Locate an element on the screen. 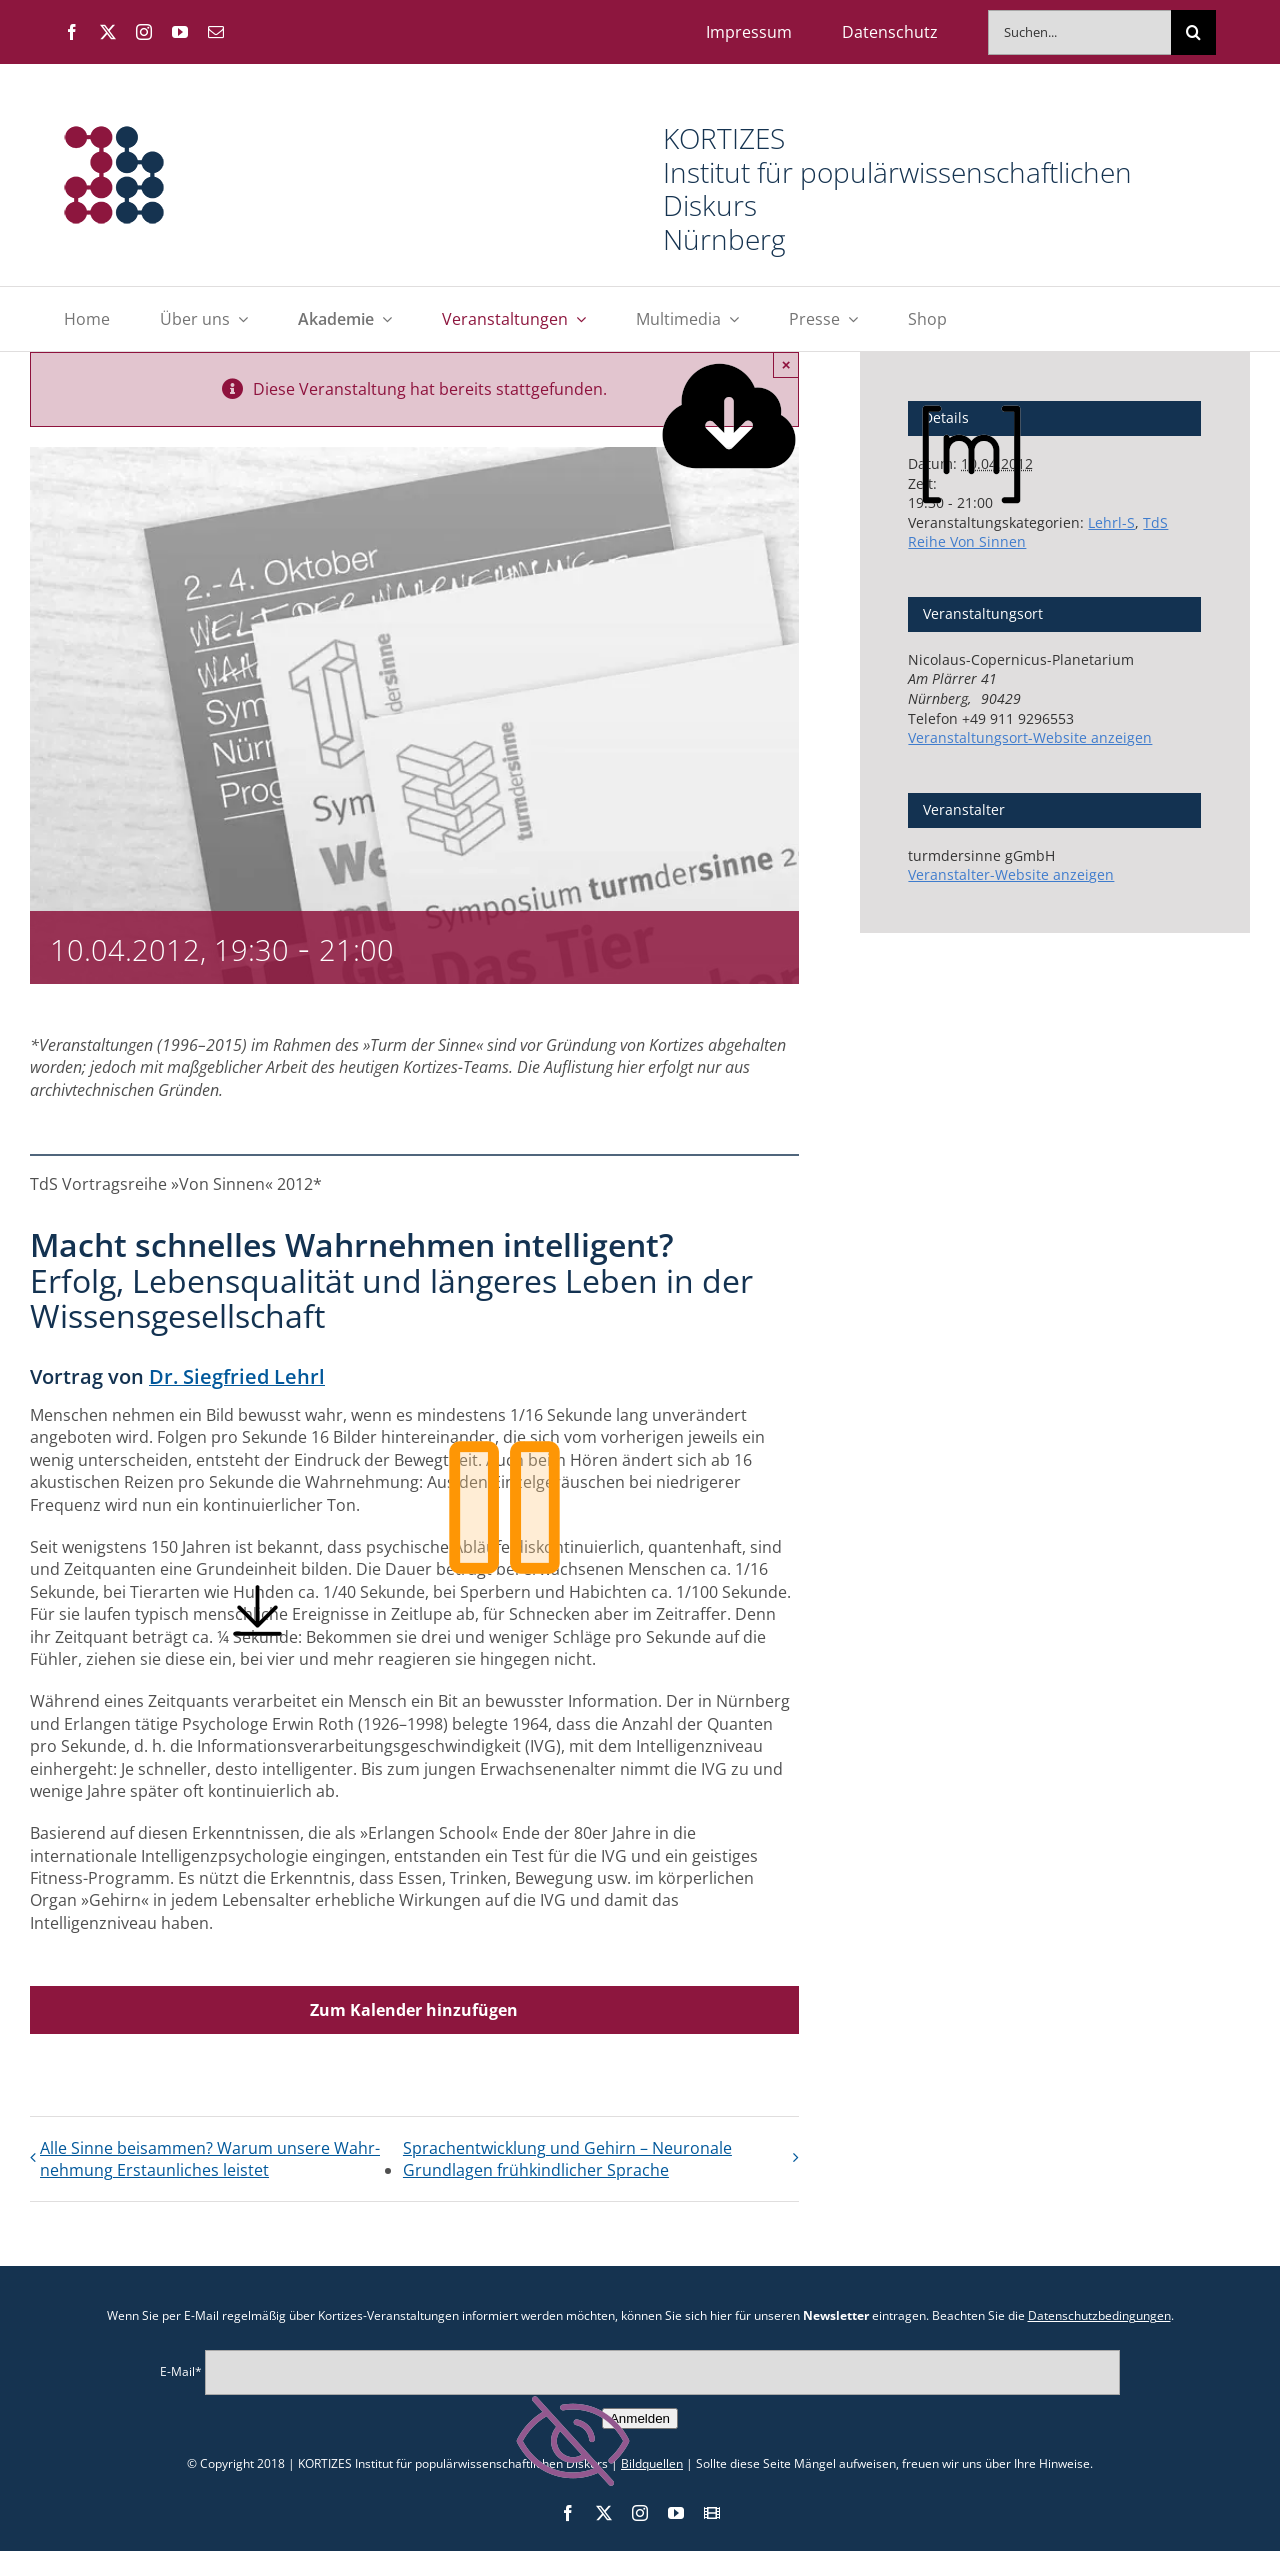 The height and width of the screenshot is (2551, 1280). hide password or sensitive content is located at coordinates (573, 2441).